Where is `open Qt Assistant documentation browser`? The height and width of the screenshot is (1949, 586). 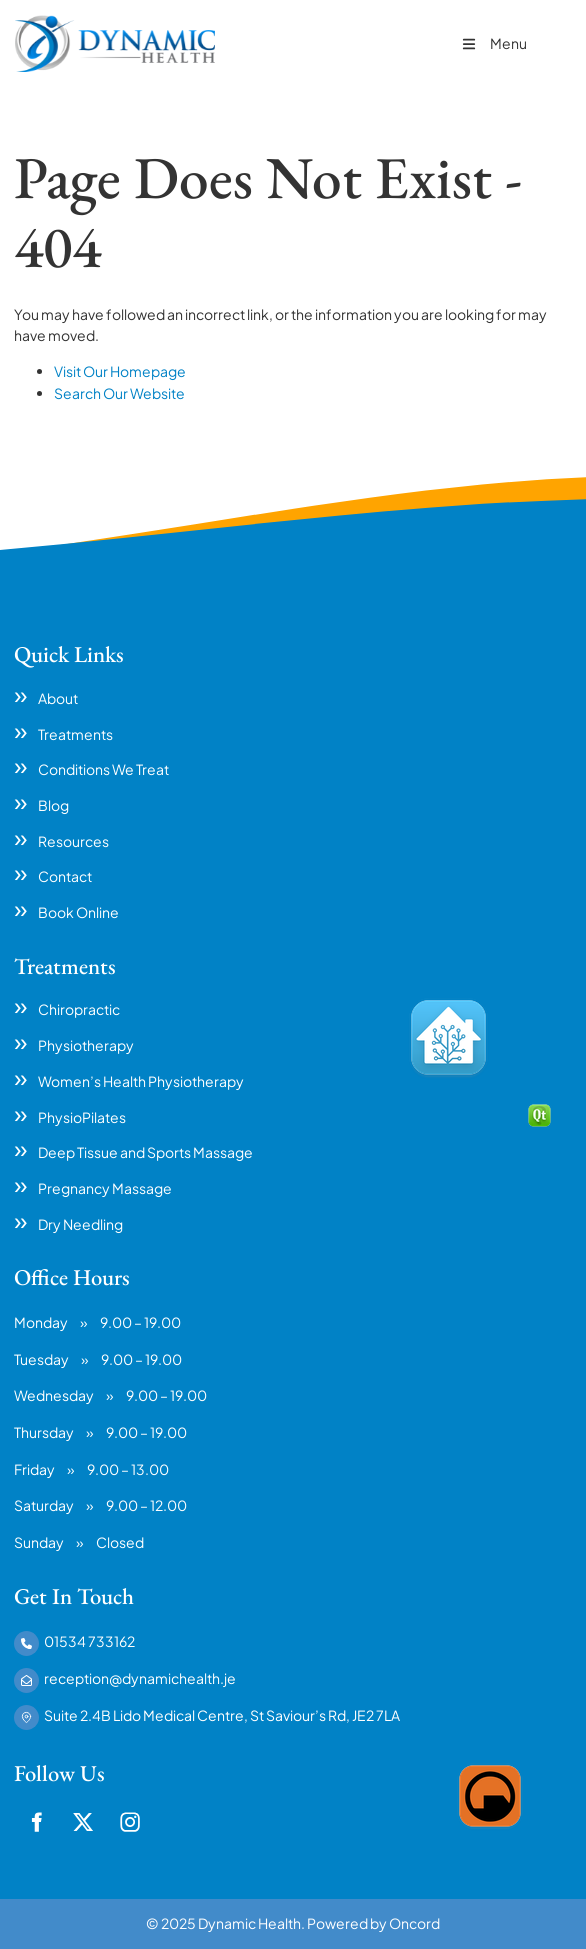
open Qt Assistant documentation browser is located at coordinates (539, 1115).